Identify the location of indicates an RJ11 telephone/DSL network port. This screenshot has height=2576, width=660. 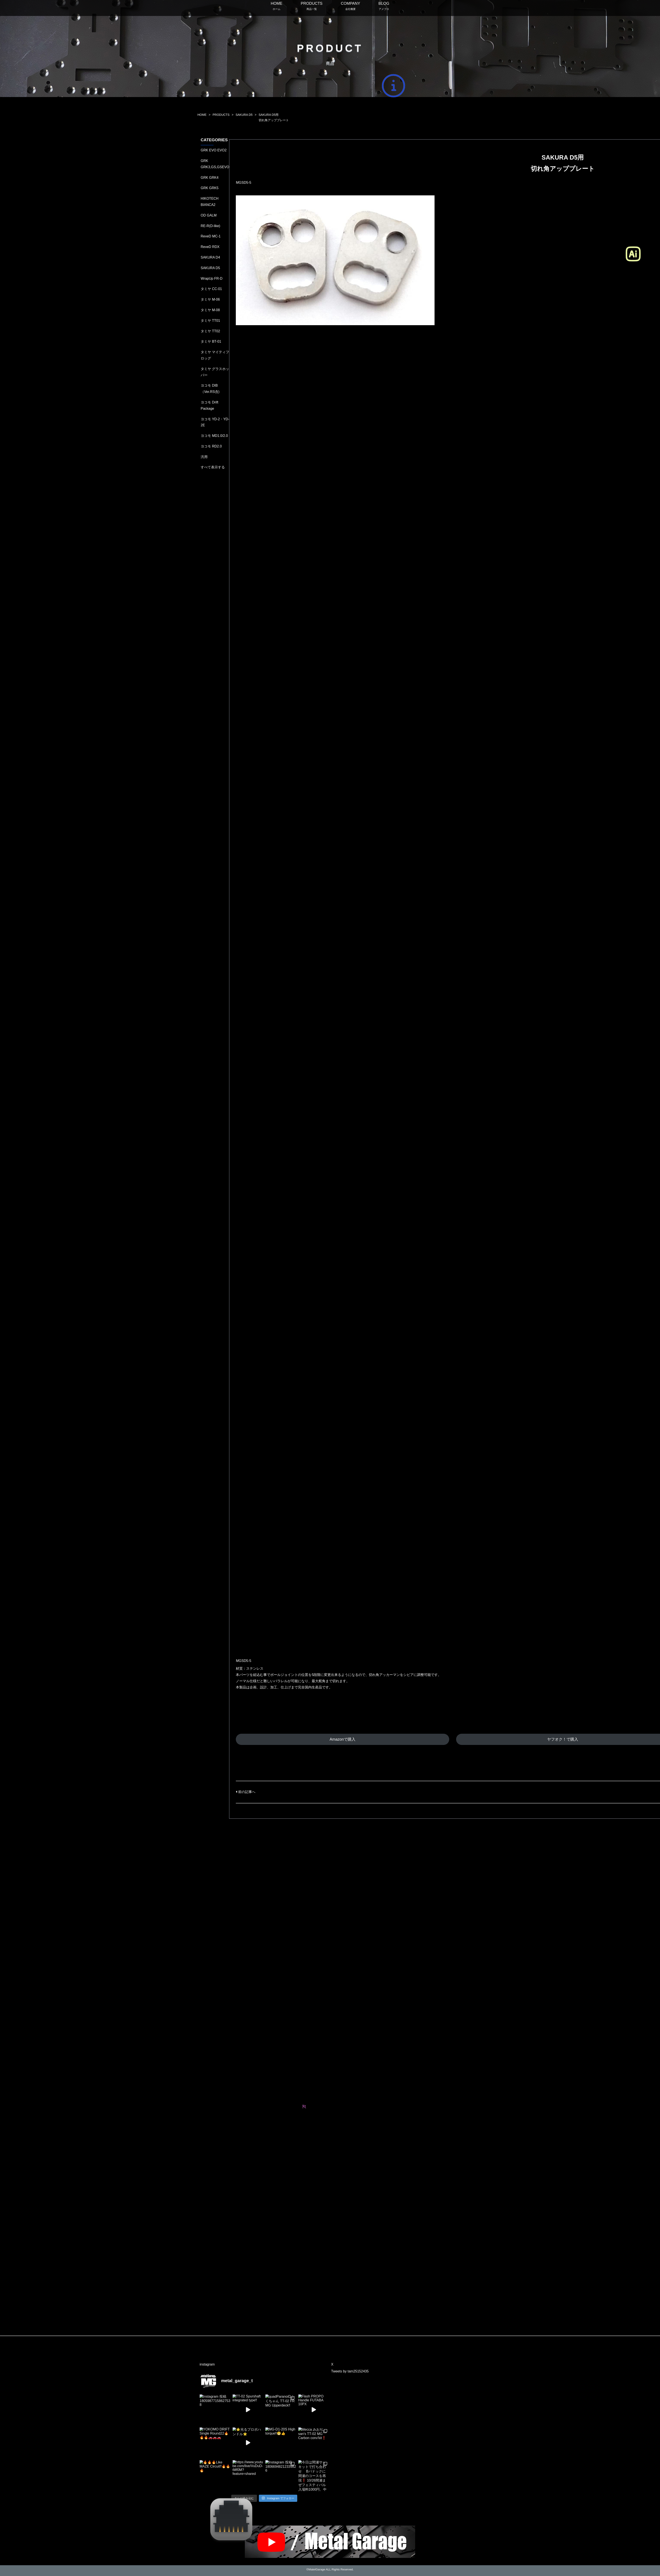
(231, 2519).